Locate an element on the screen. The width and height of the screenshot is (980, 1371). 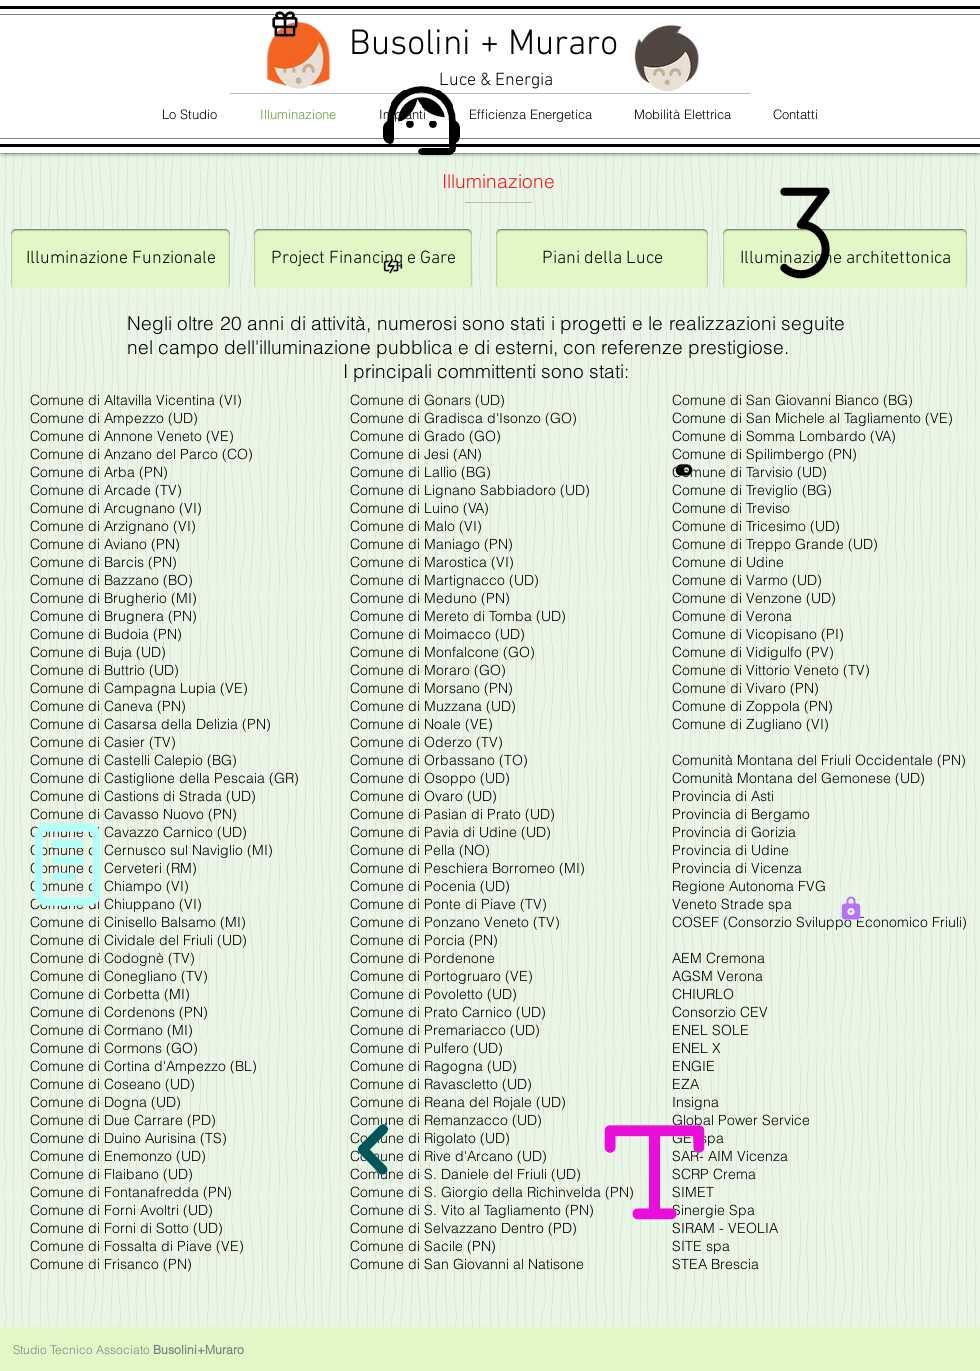
view gifts or rewards is located at coordinates (285, 24).